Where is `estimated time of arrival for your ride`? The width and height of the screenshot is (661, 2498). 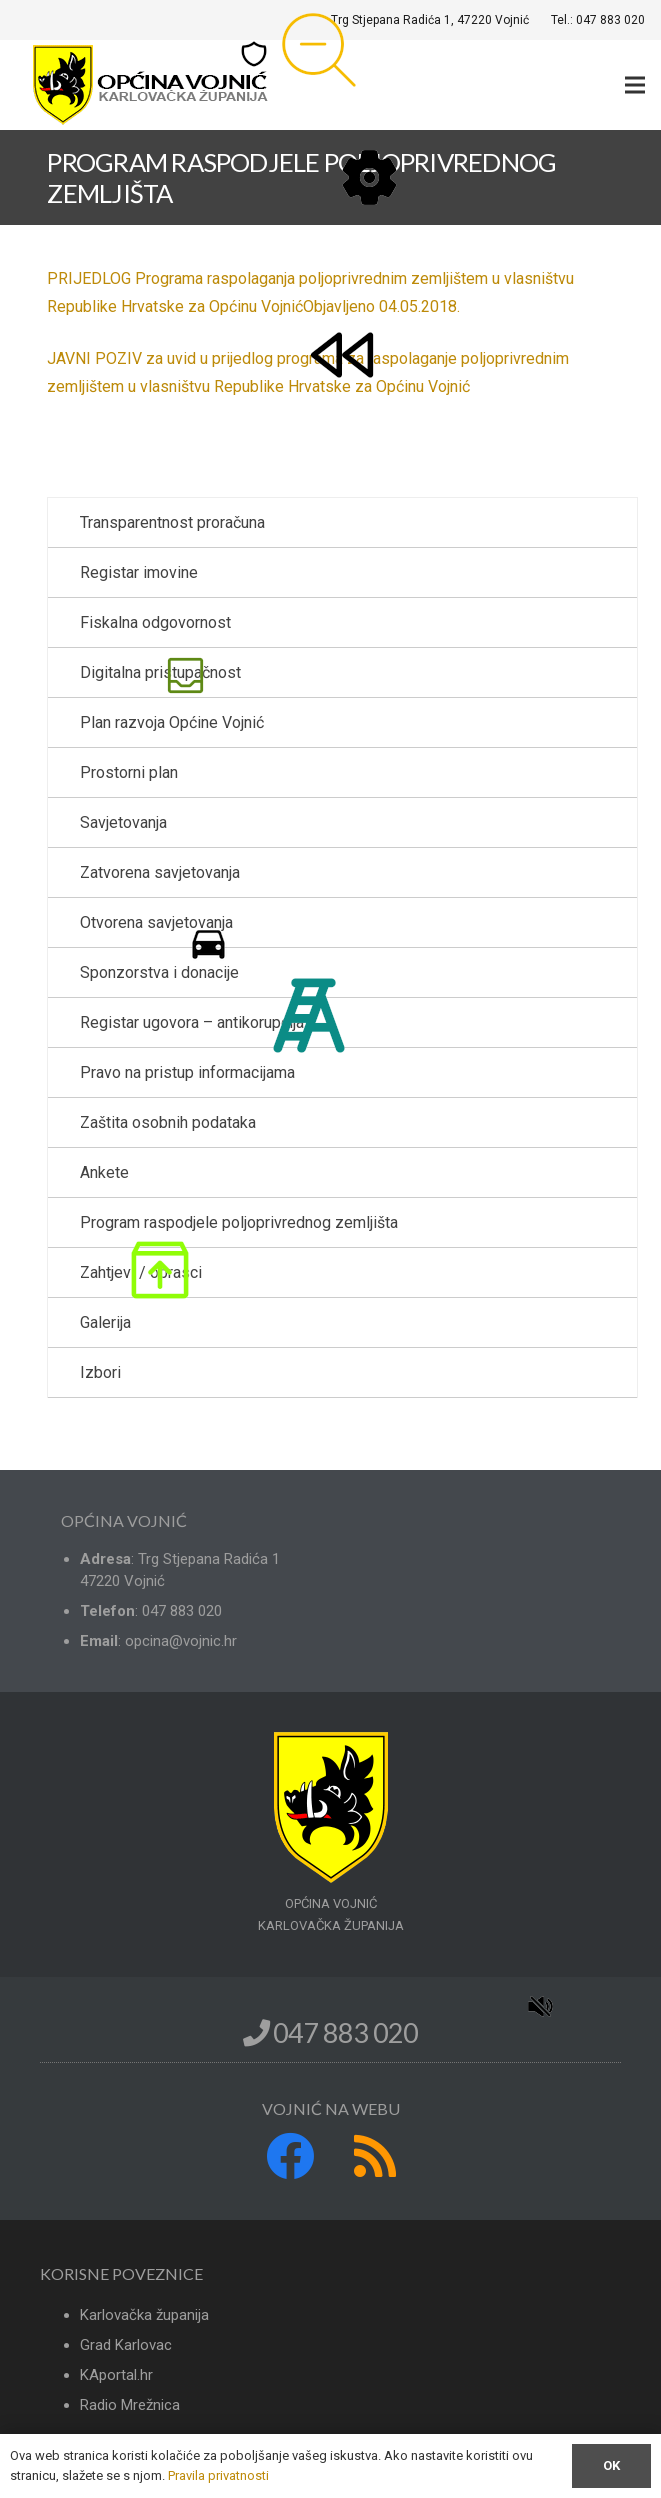
estimated time of arrival for your ride is located at coordinates (208, 944).